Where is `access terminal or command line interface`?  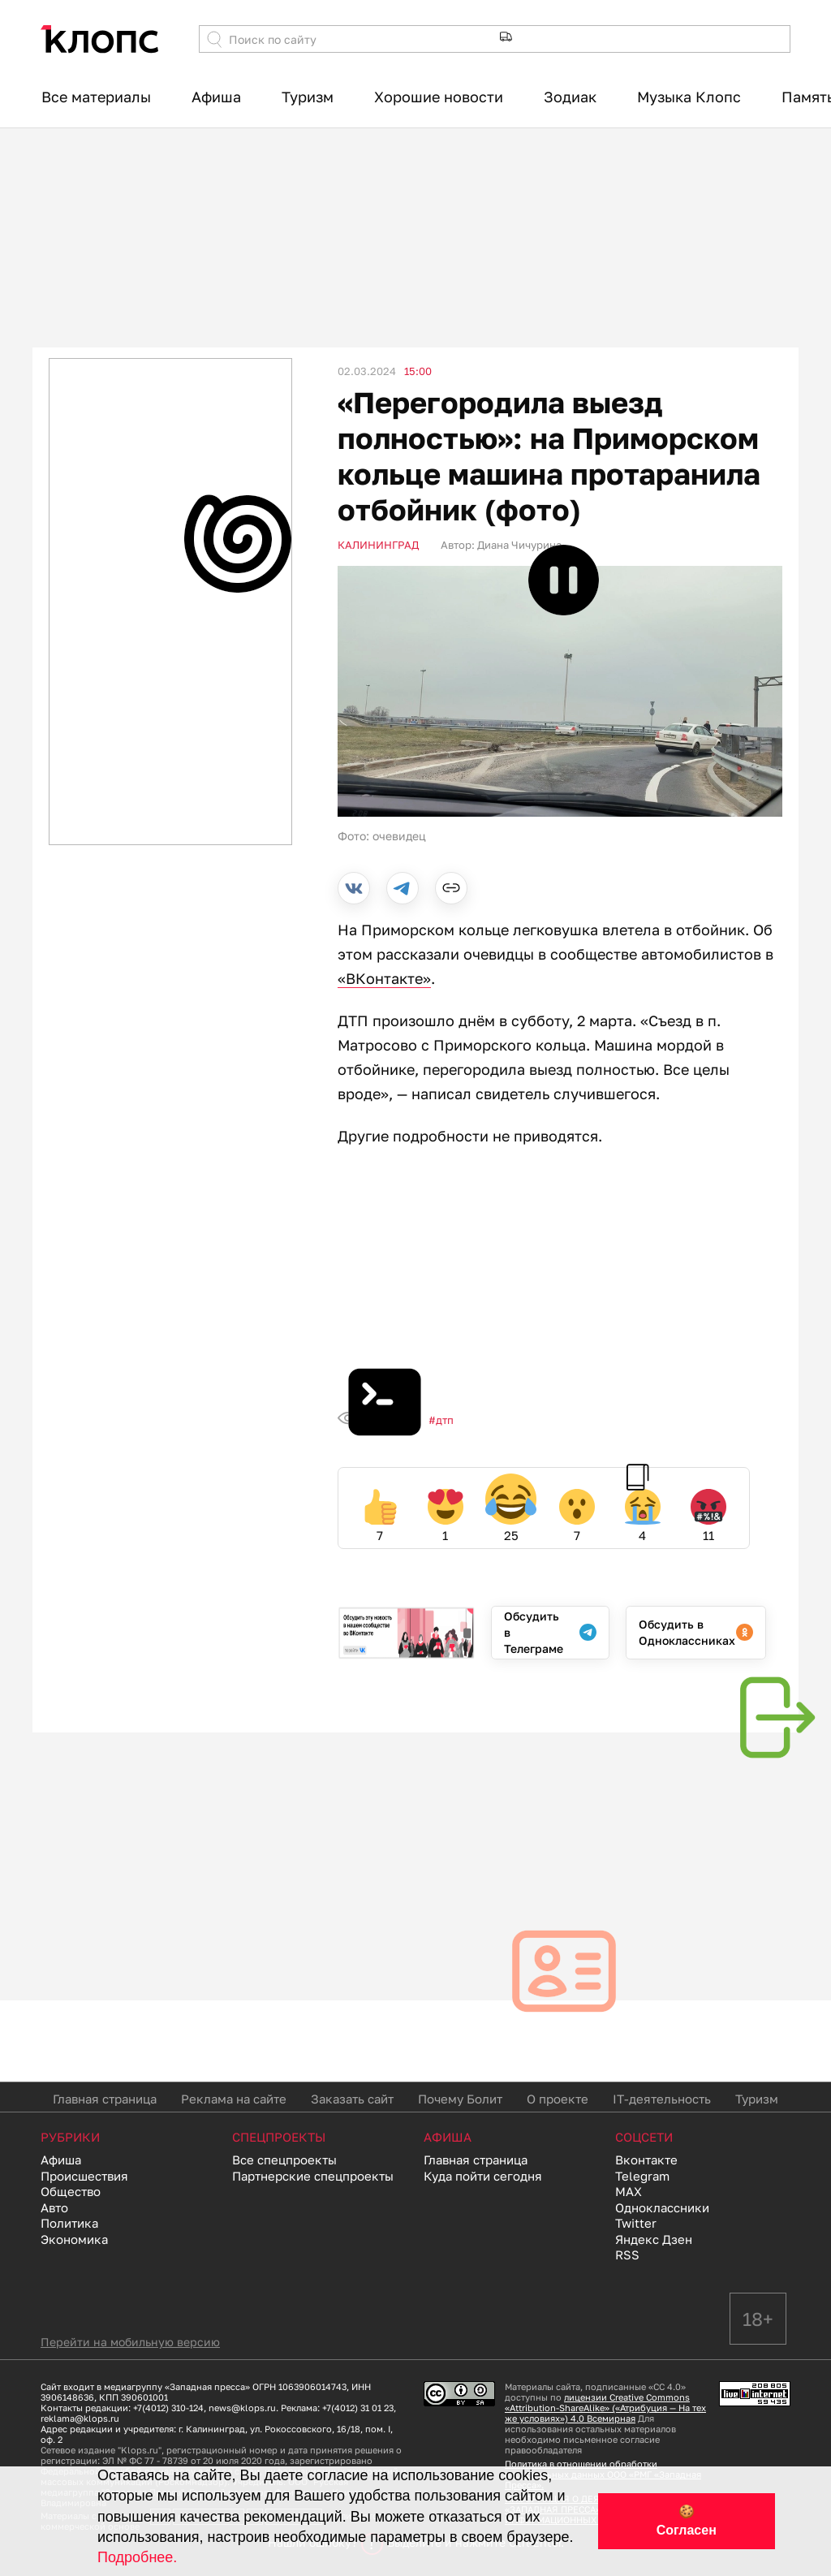
access terminal or command line interface is located at coordinates (238, 544).